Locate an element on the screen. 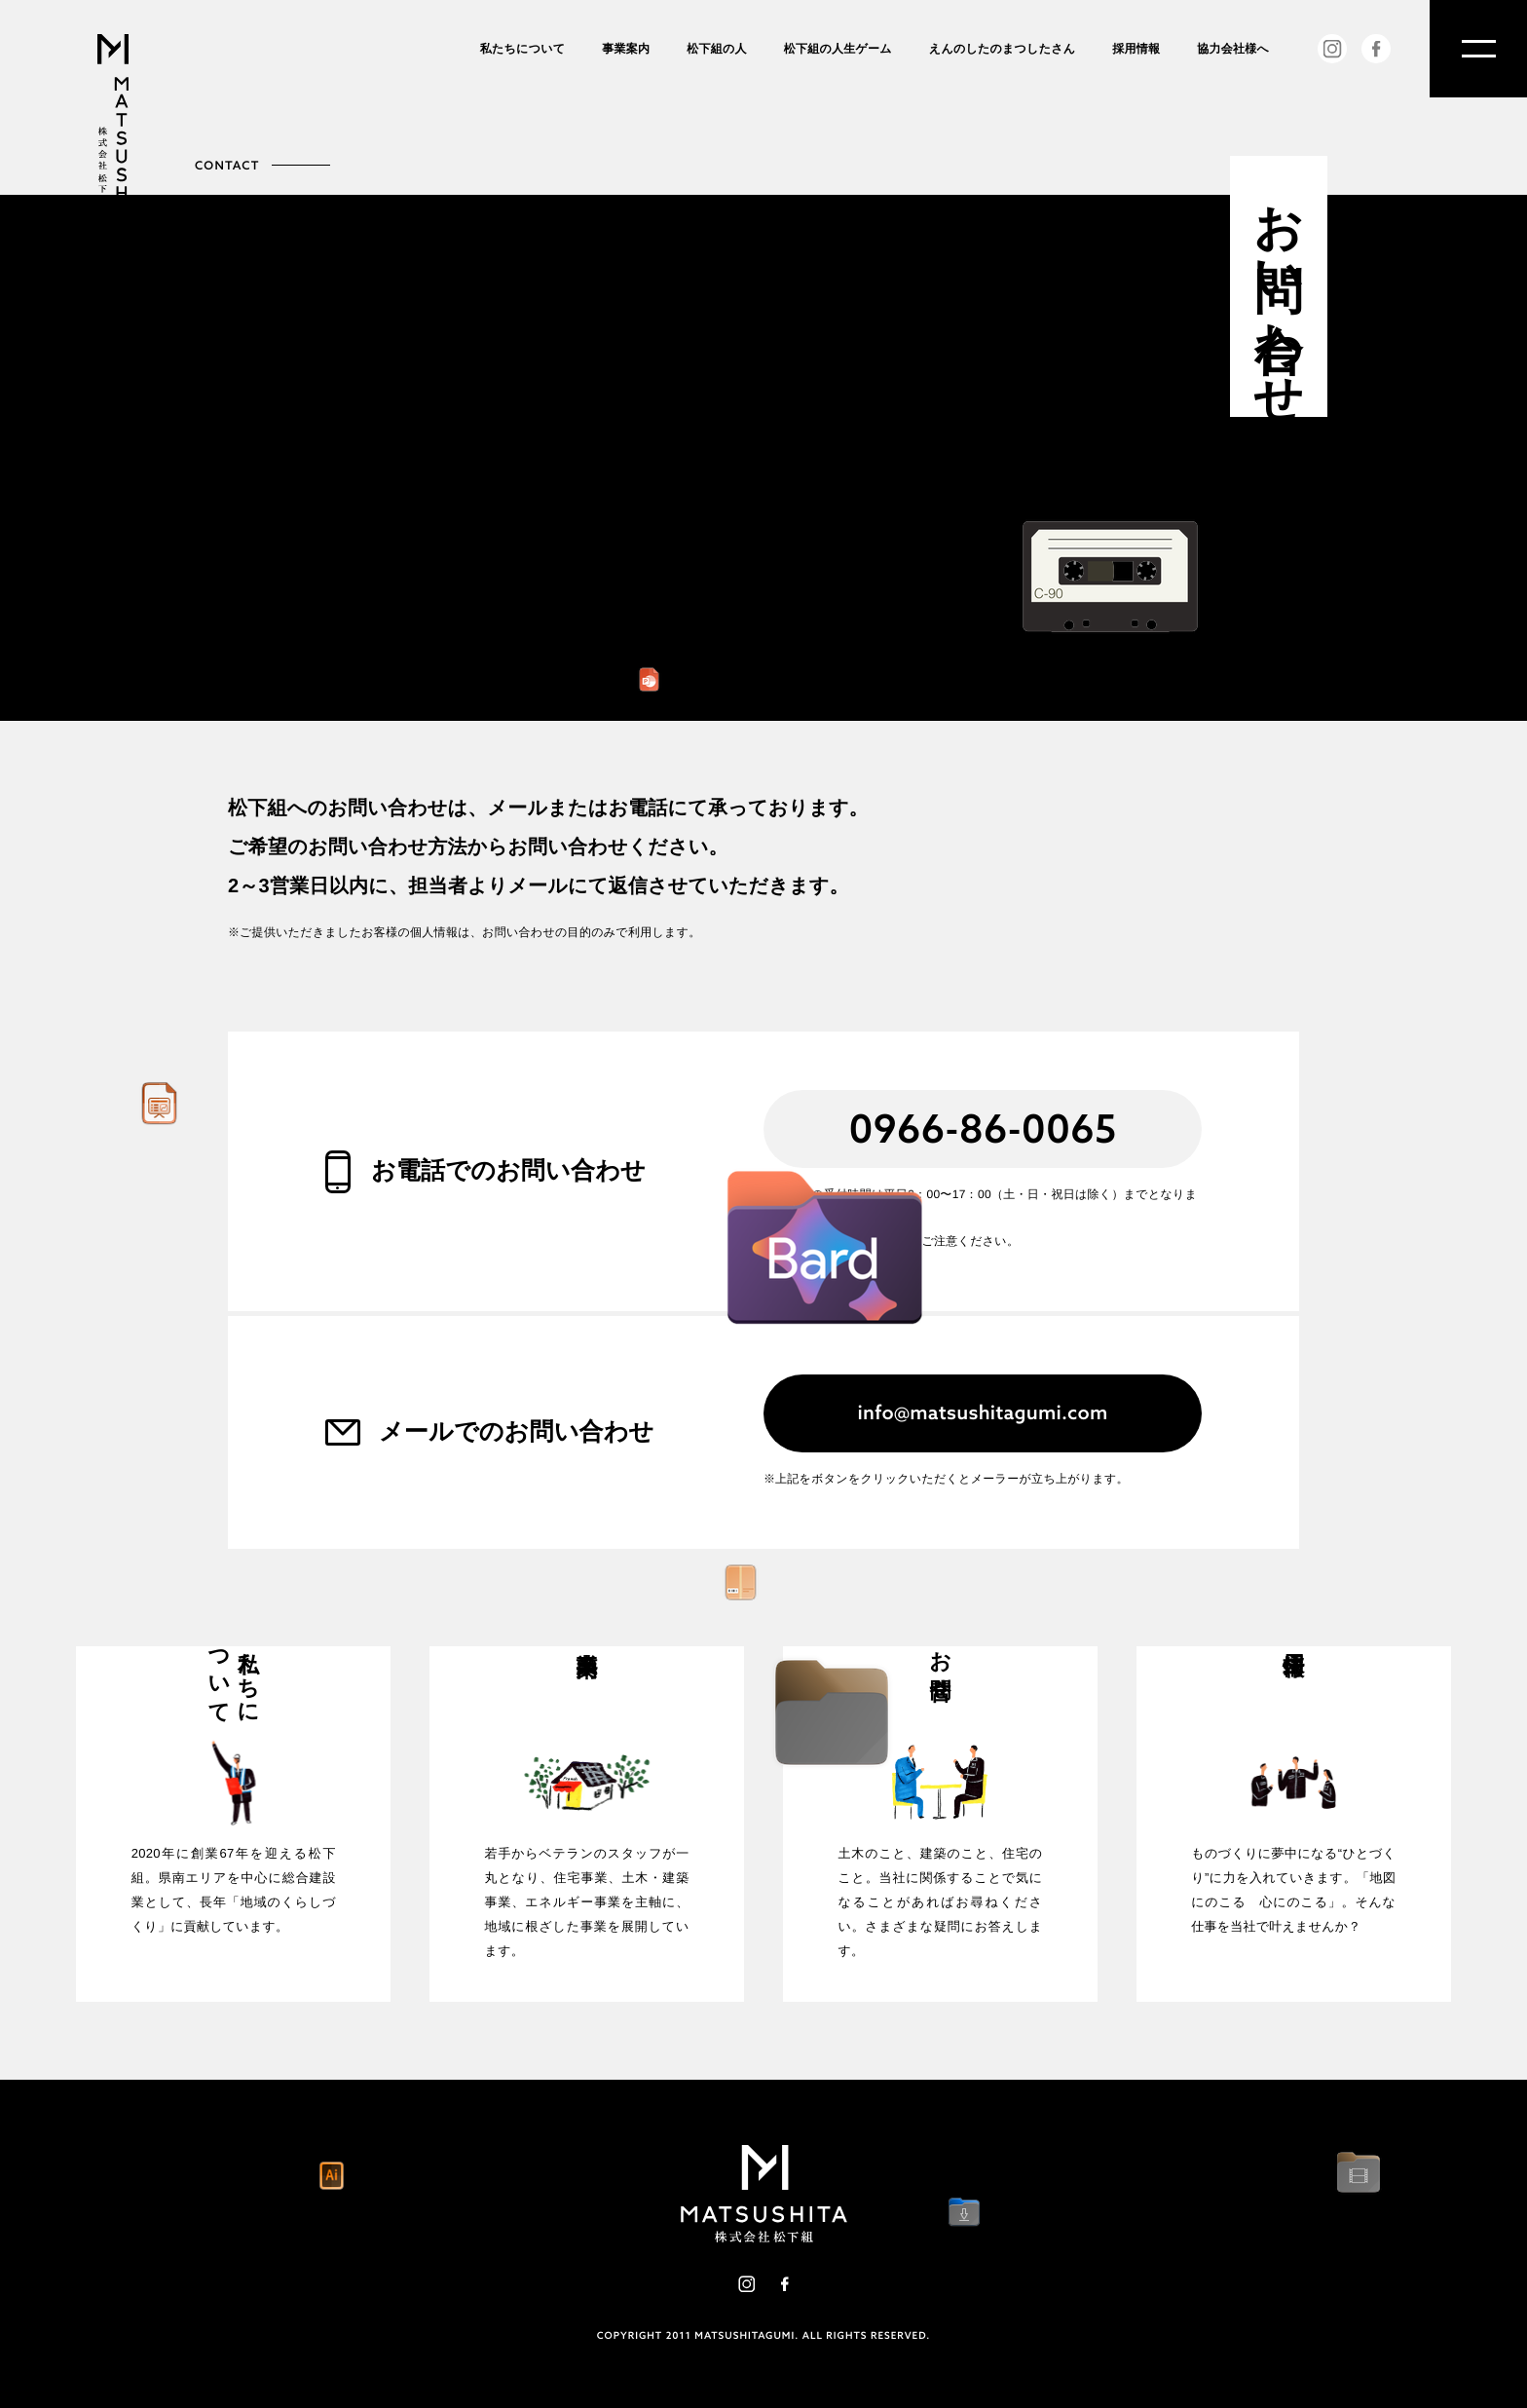  folder containing Google Bard AI files is located at coordinates (824, 1253).